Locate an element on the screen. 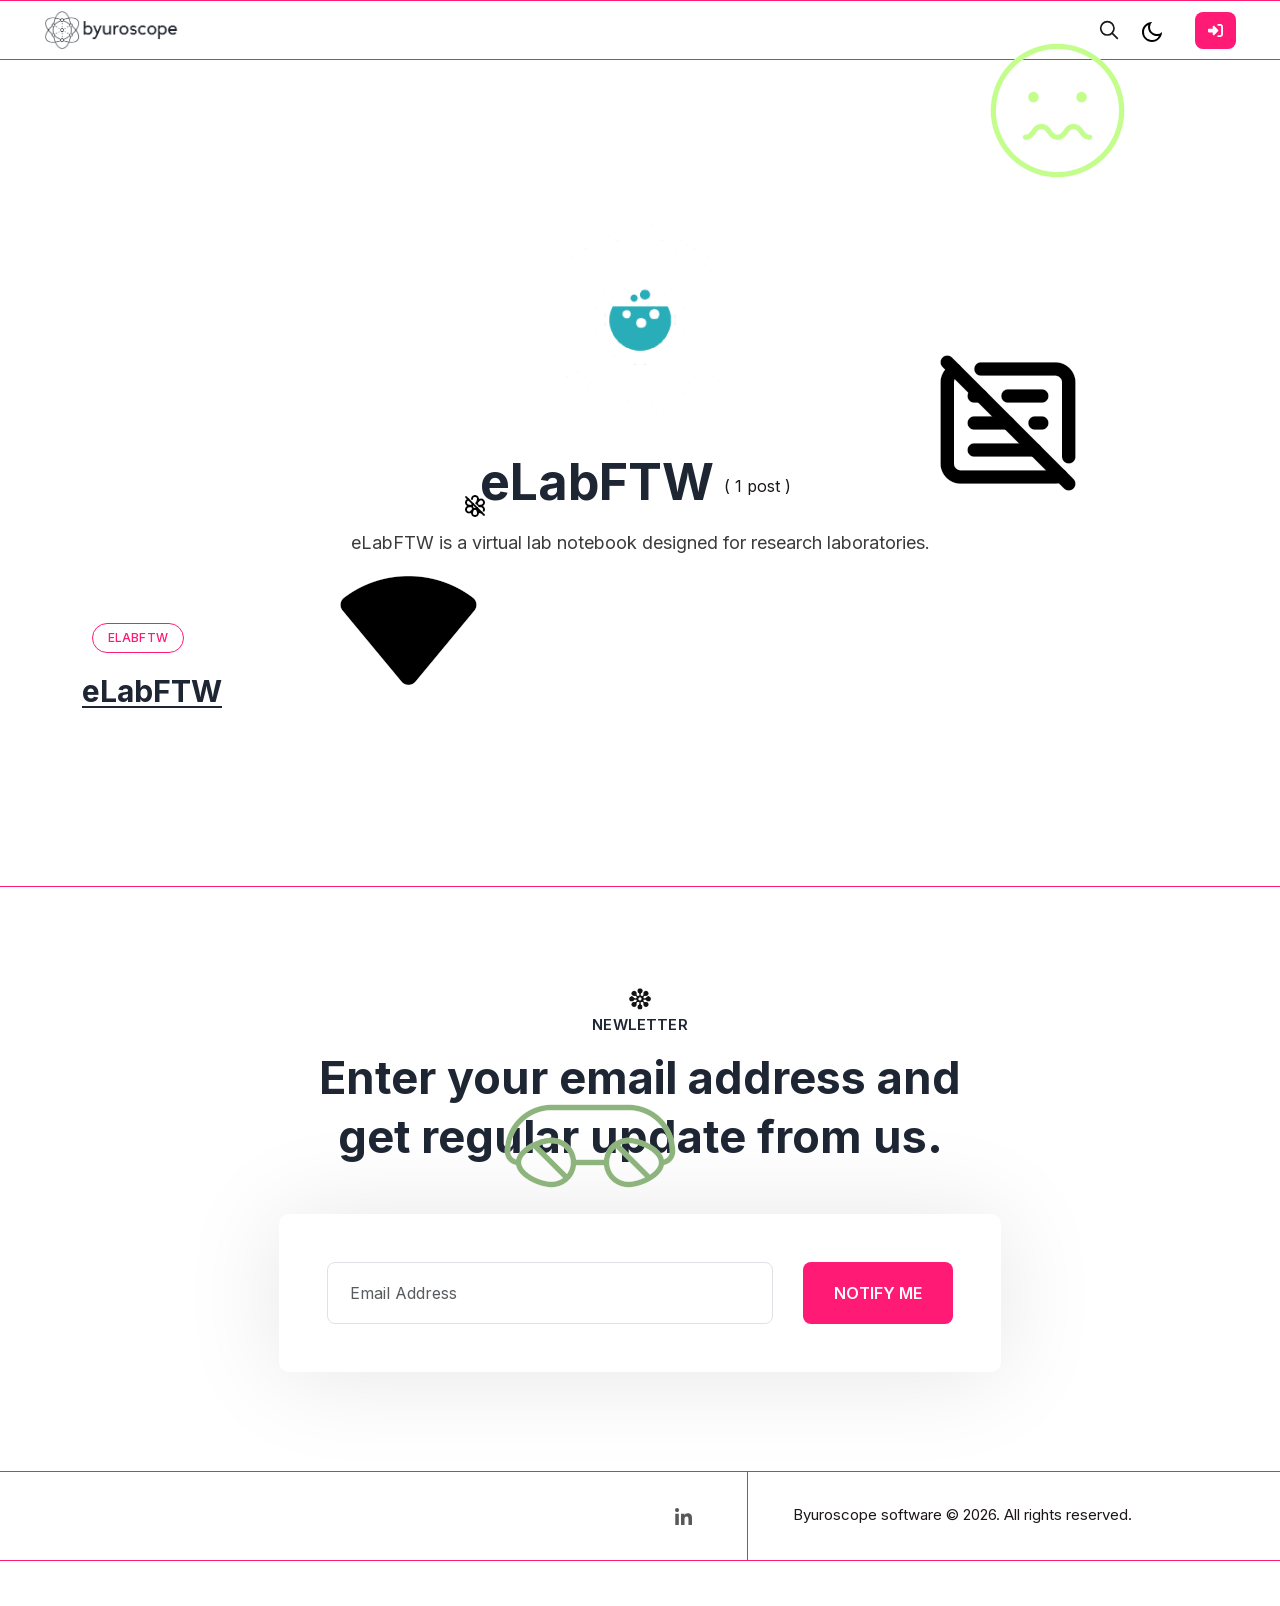  disable or hide floral/nature content is located at coordinates (475, 506).